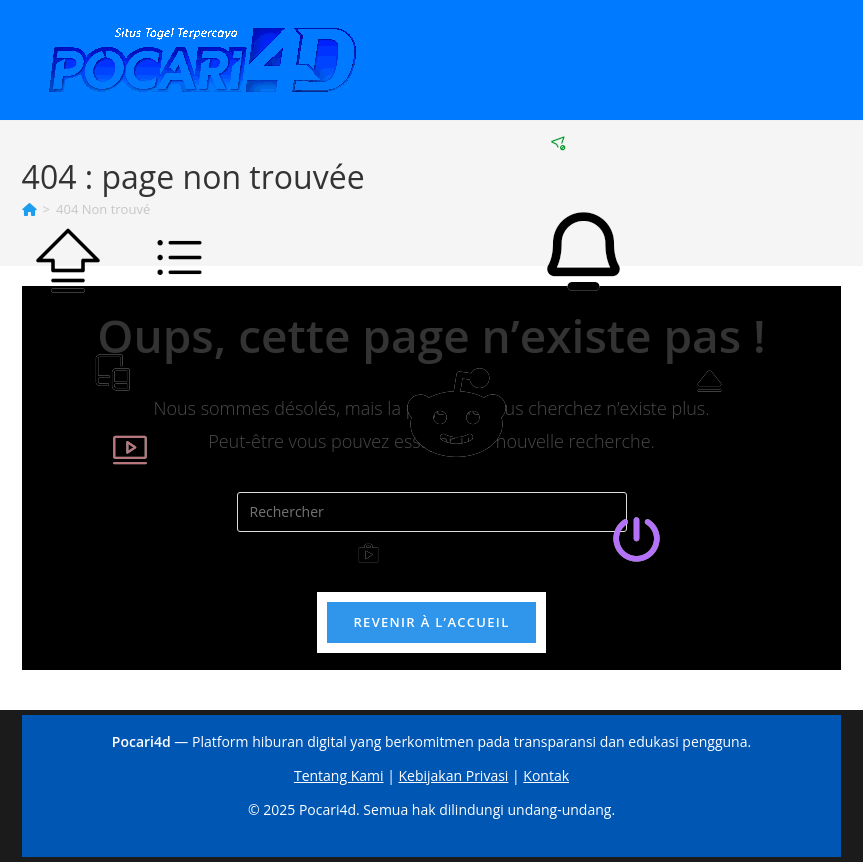 The image size is (863, 862). Describe the element at coordinates (68, 263) in the screenshot. I see `upload file or content` at that location.